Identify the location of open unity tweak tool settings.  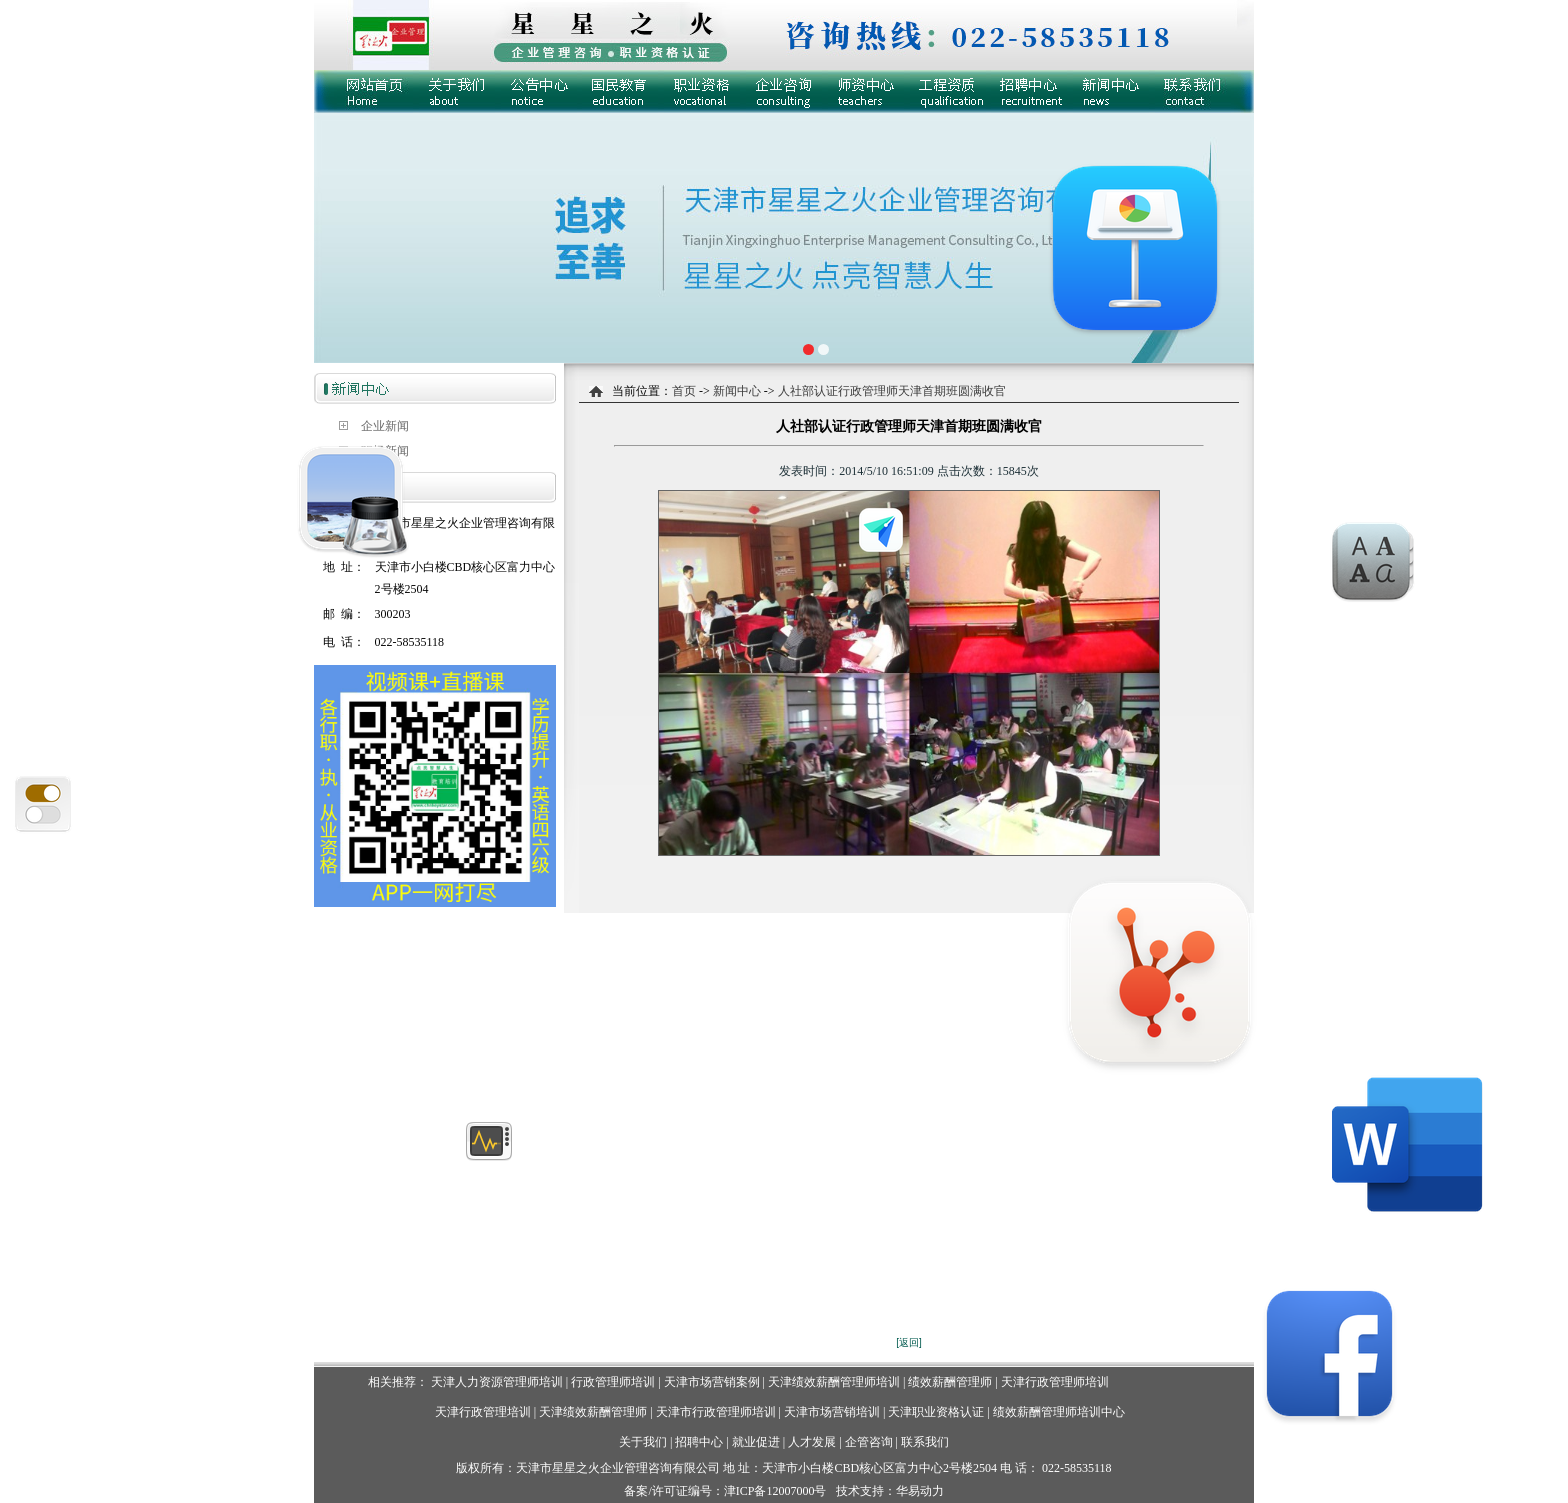
(43, 804).